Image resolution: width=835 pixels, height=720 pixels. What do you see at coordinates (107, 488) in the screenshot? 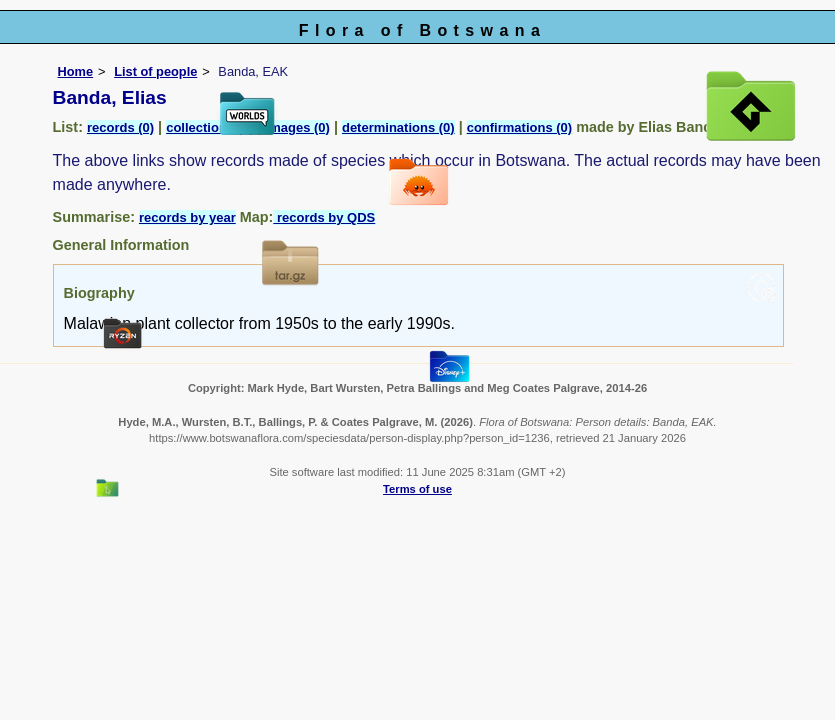
I see `folder containing cursor or pointer assets` at bounding box center [107, 488].